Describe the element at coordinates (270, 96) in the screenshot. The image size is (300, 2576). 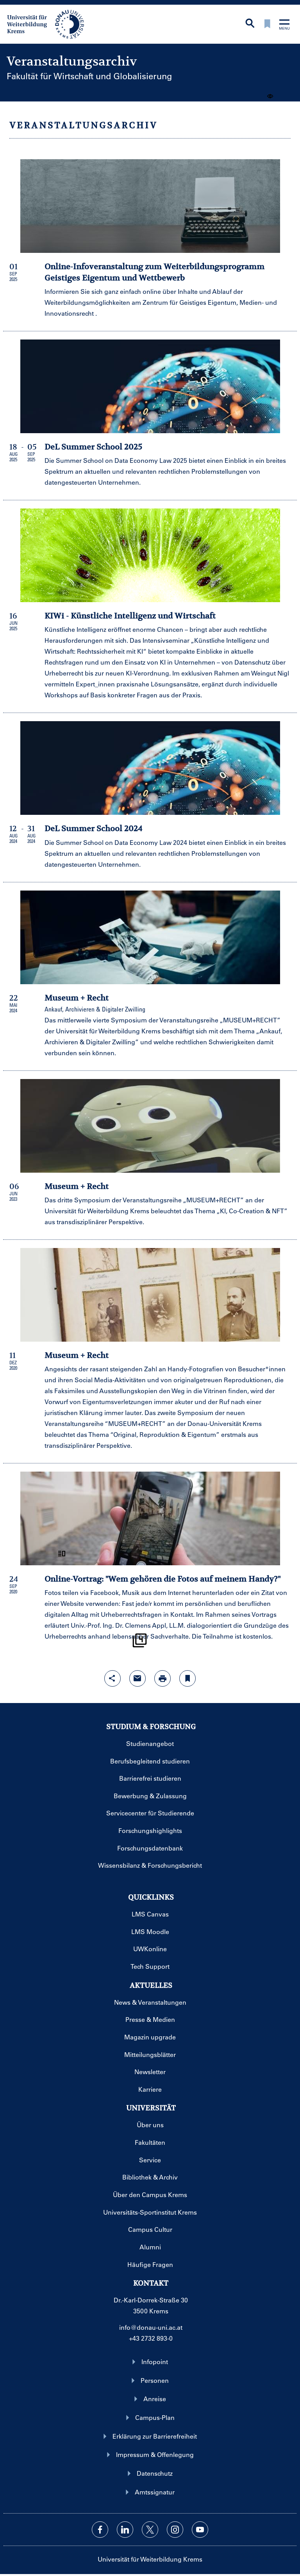
I see `toggle password visibility` at that location.